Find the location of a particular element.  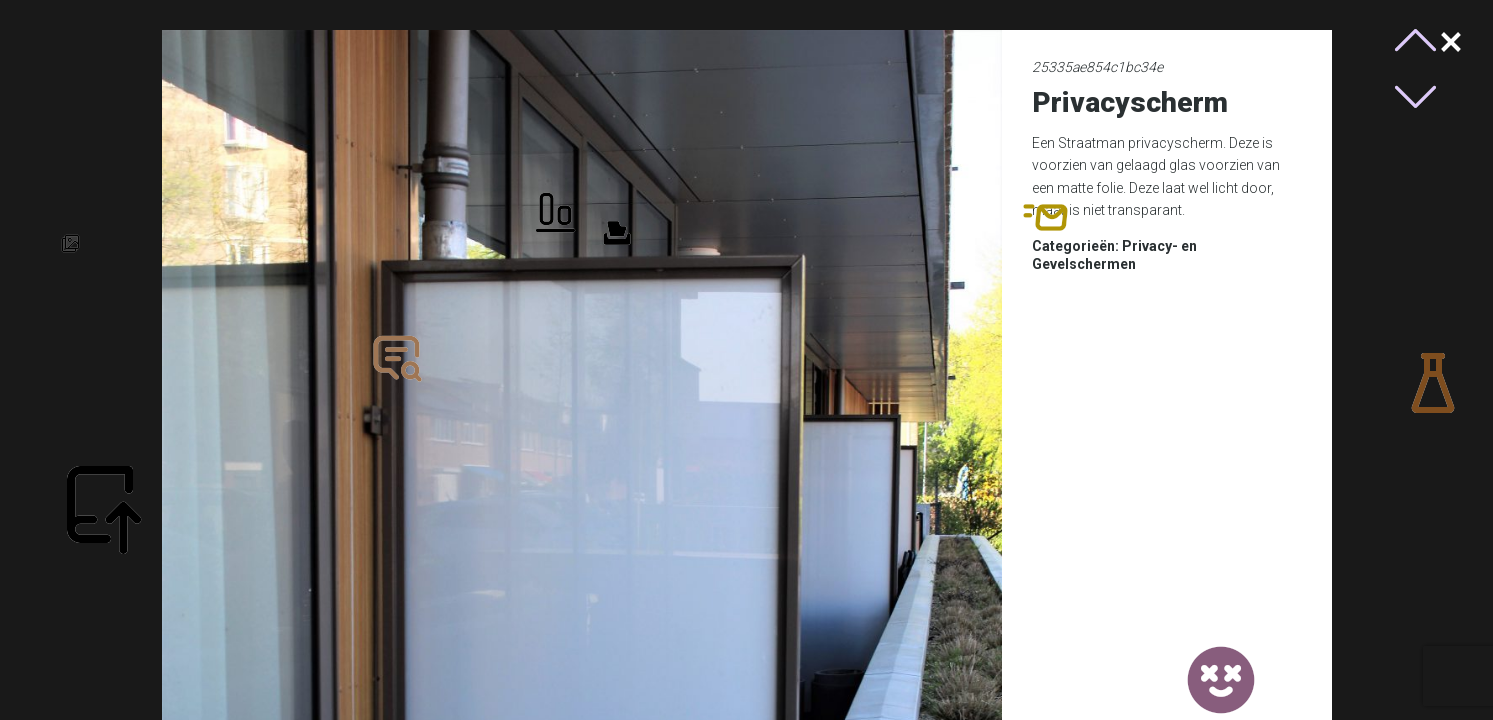

push code to a repository is located at coordinates (100, 510).